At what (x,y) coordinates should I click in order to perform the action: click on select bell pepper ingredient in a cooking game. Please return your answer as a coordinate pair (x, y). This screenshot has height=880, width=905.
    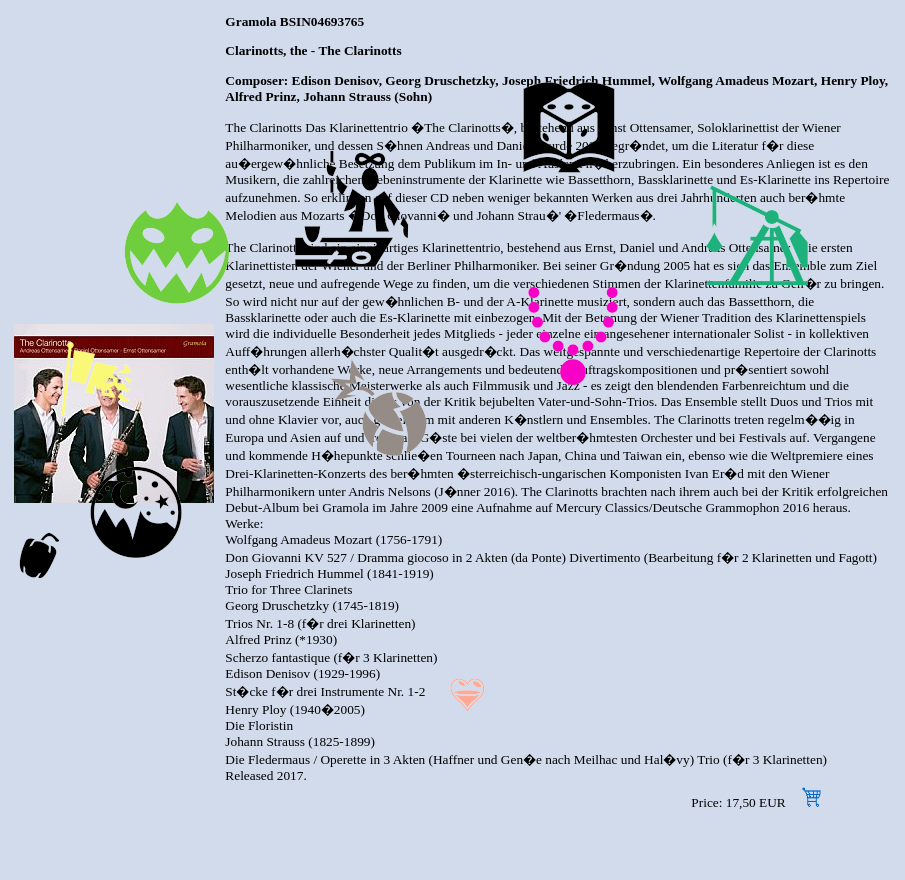
    Looking at the image, I should click on (39, 555).